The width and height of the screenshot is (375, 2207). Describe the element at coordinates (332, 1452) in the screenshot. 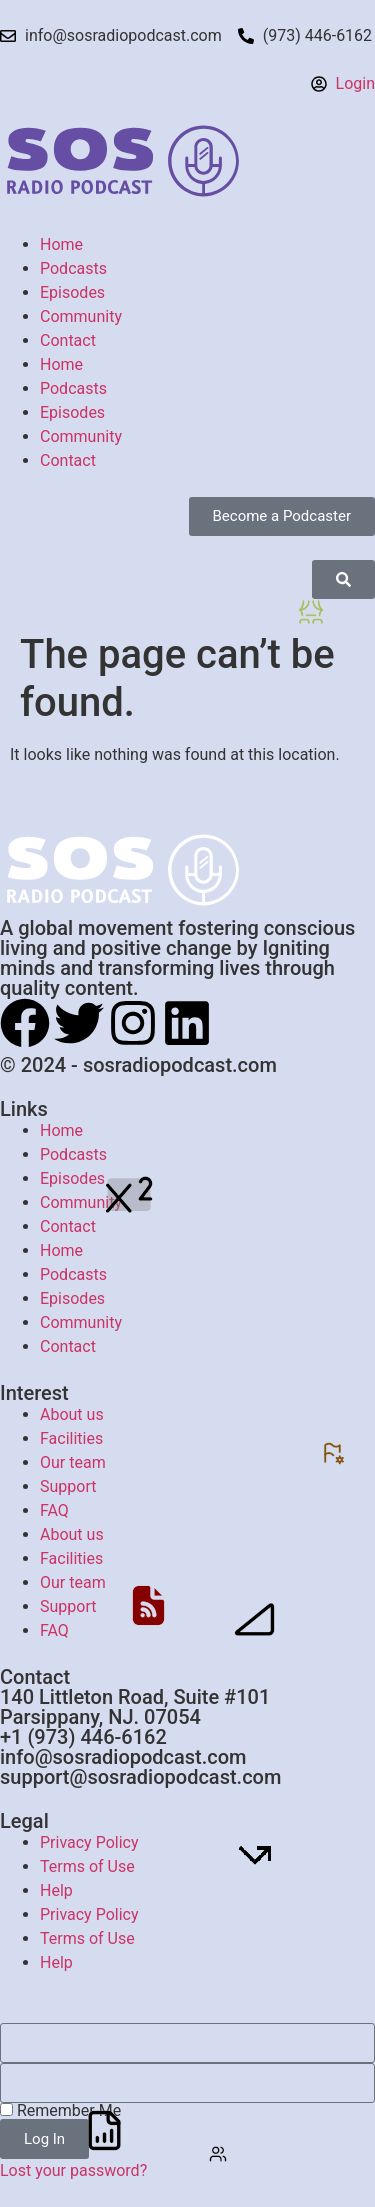

I see `configure flag or milestone settings` at that location.